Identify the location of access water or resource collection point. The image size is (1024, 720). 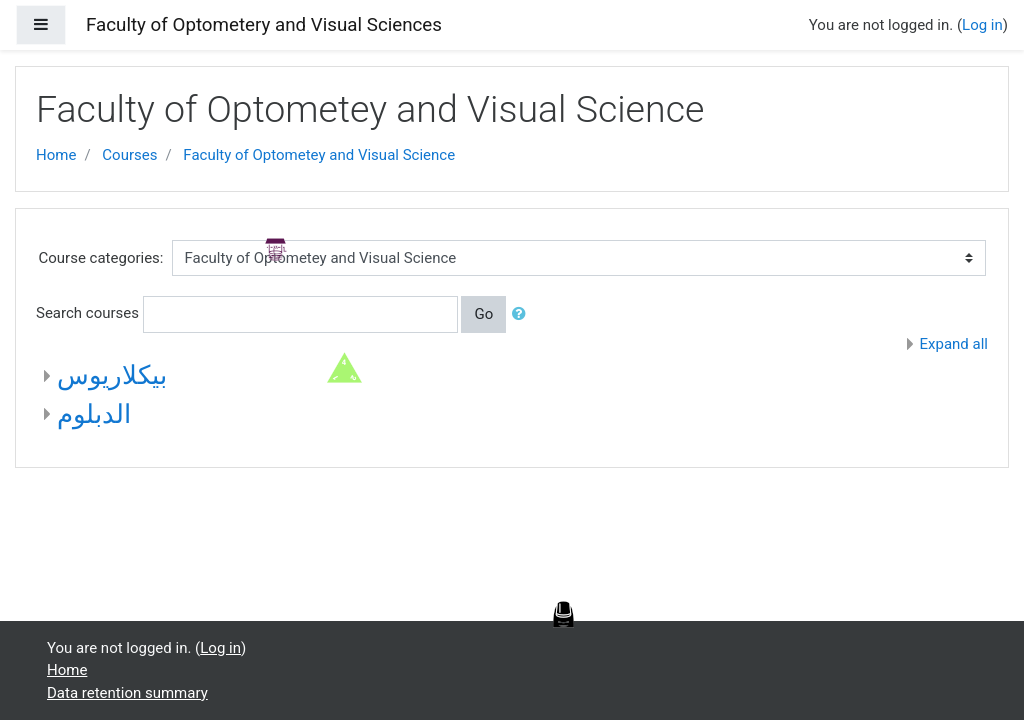
(275, 249).